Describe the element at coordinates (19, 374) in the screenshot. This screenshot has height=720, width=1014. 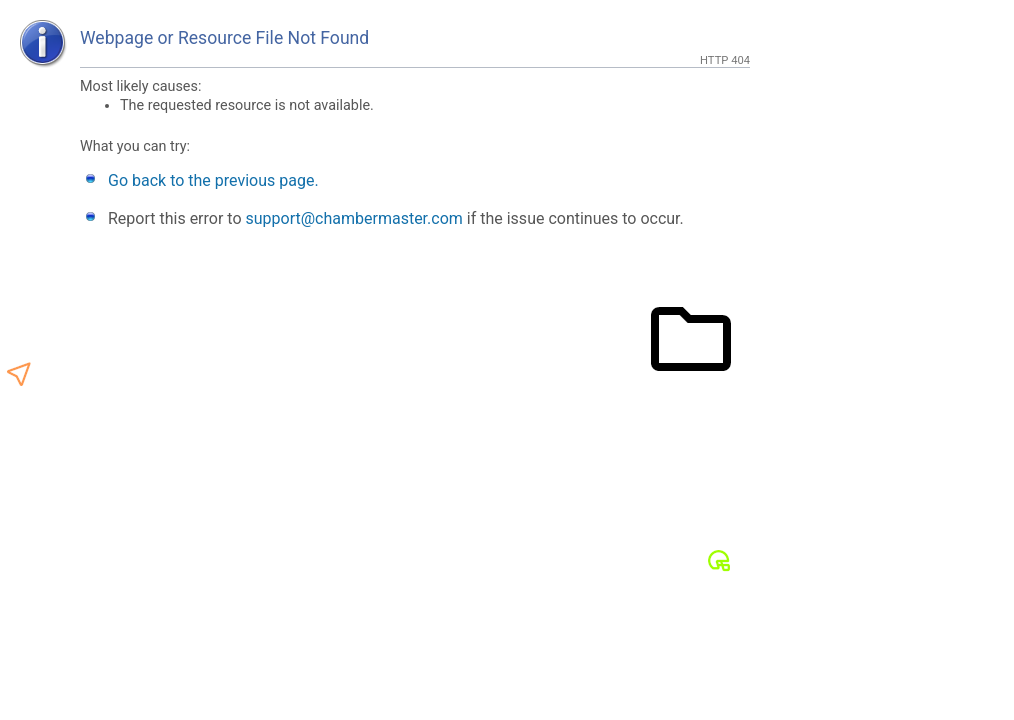
I see `share your current location` at that location.